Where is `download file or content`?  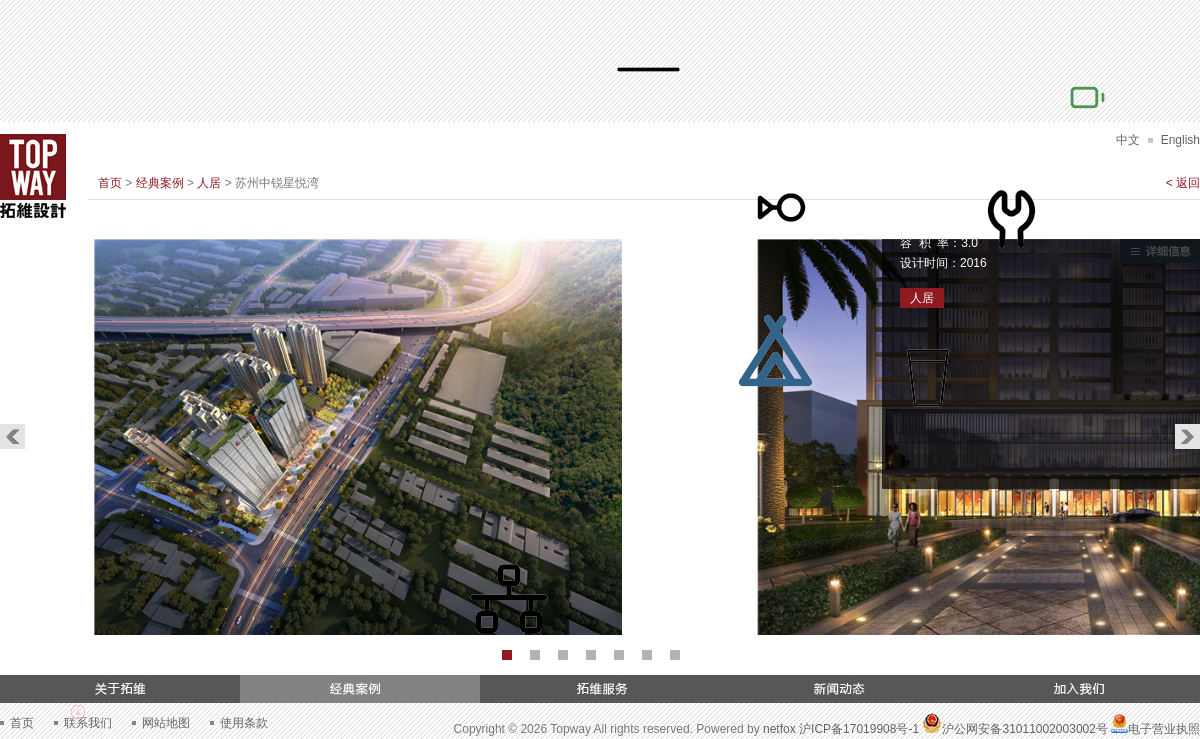
download file or content is located at coordinates (78, 712).